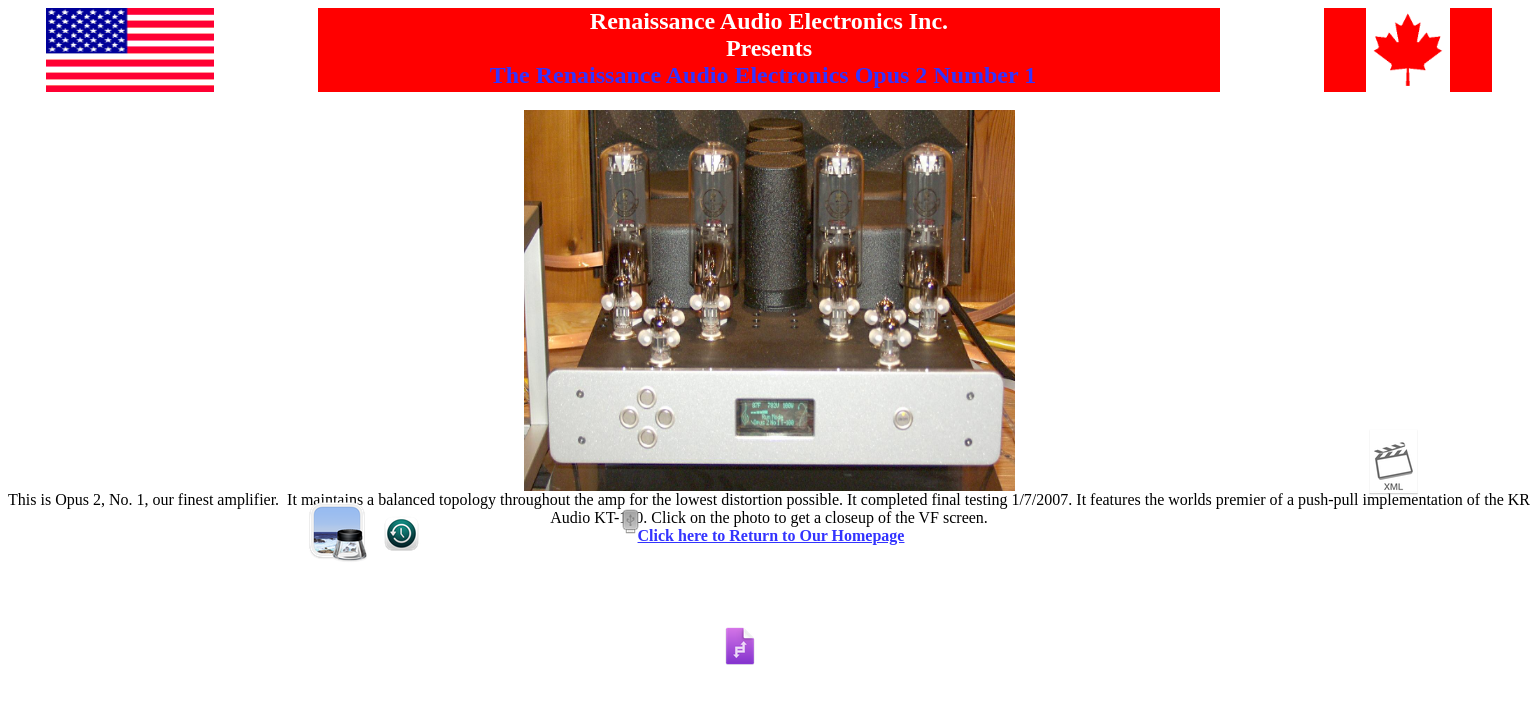 The height and width of the screenshot is (720, 1538). What do you see at coordinates (740, 646) in the screenshot?
I see `microsoft infopath form file` at bounding box center [740, 646].